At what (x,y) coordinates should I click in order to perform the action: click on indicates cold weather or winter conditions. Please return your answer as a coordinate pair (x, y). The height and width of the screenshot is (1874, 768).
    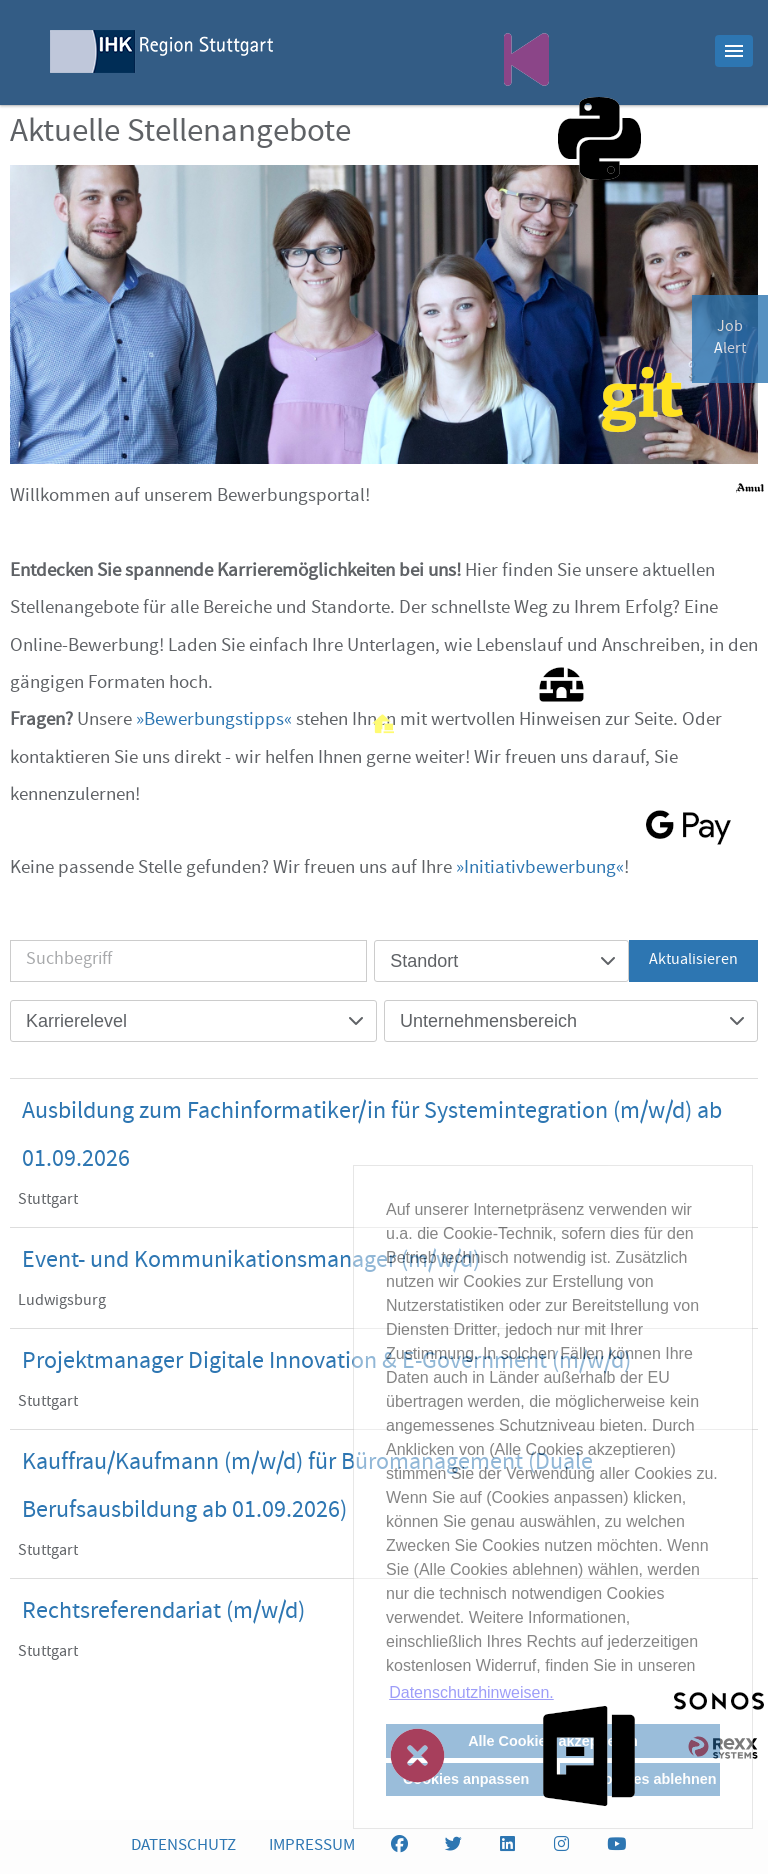
    Looking at the image, I should click on (561, 684).